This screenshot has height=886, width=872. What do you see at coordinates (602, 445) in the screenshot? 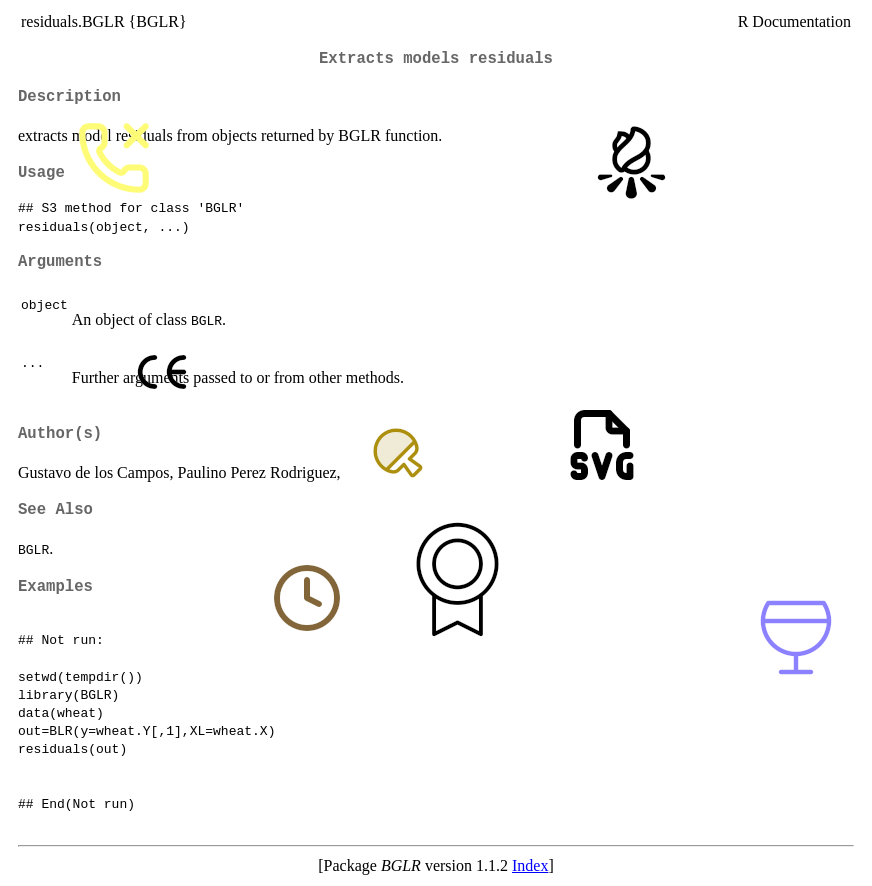
I see `indicates an SVG file type` at bounding box center [602, 445].